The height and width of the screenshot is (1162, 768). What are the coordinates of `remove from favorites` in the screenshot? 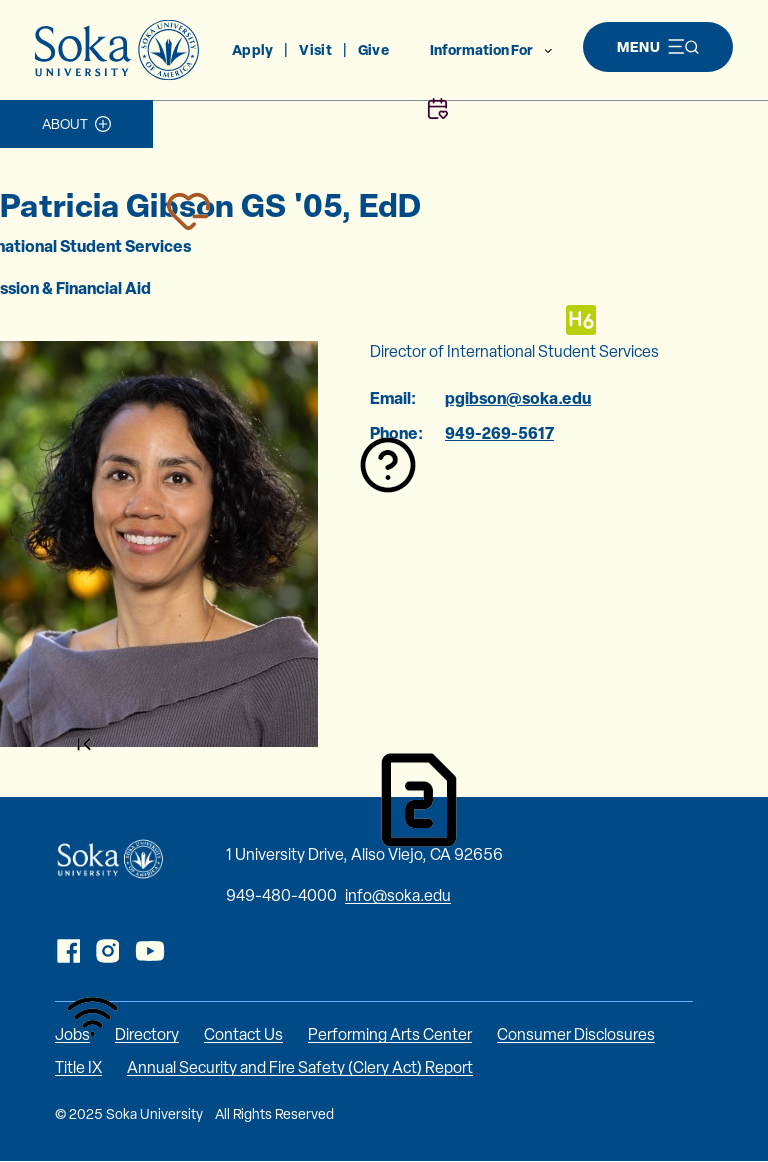 It's located at (188, 210).